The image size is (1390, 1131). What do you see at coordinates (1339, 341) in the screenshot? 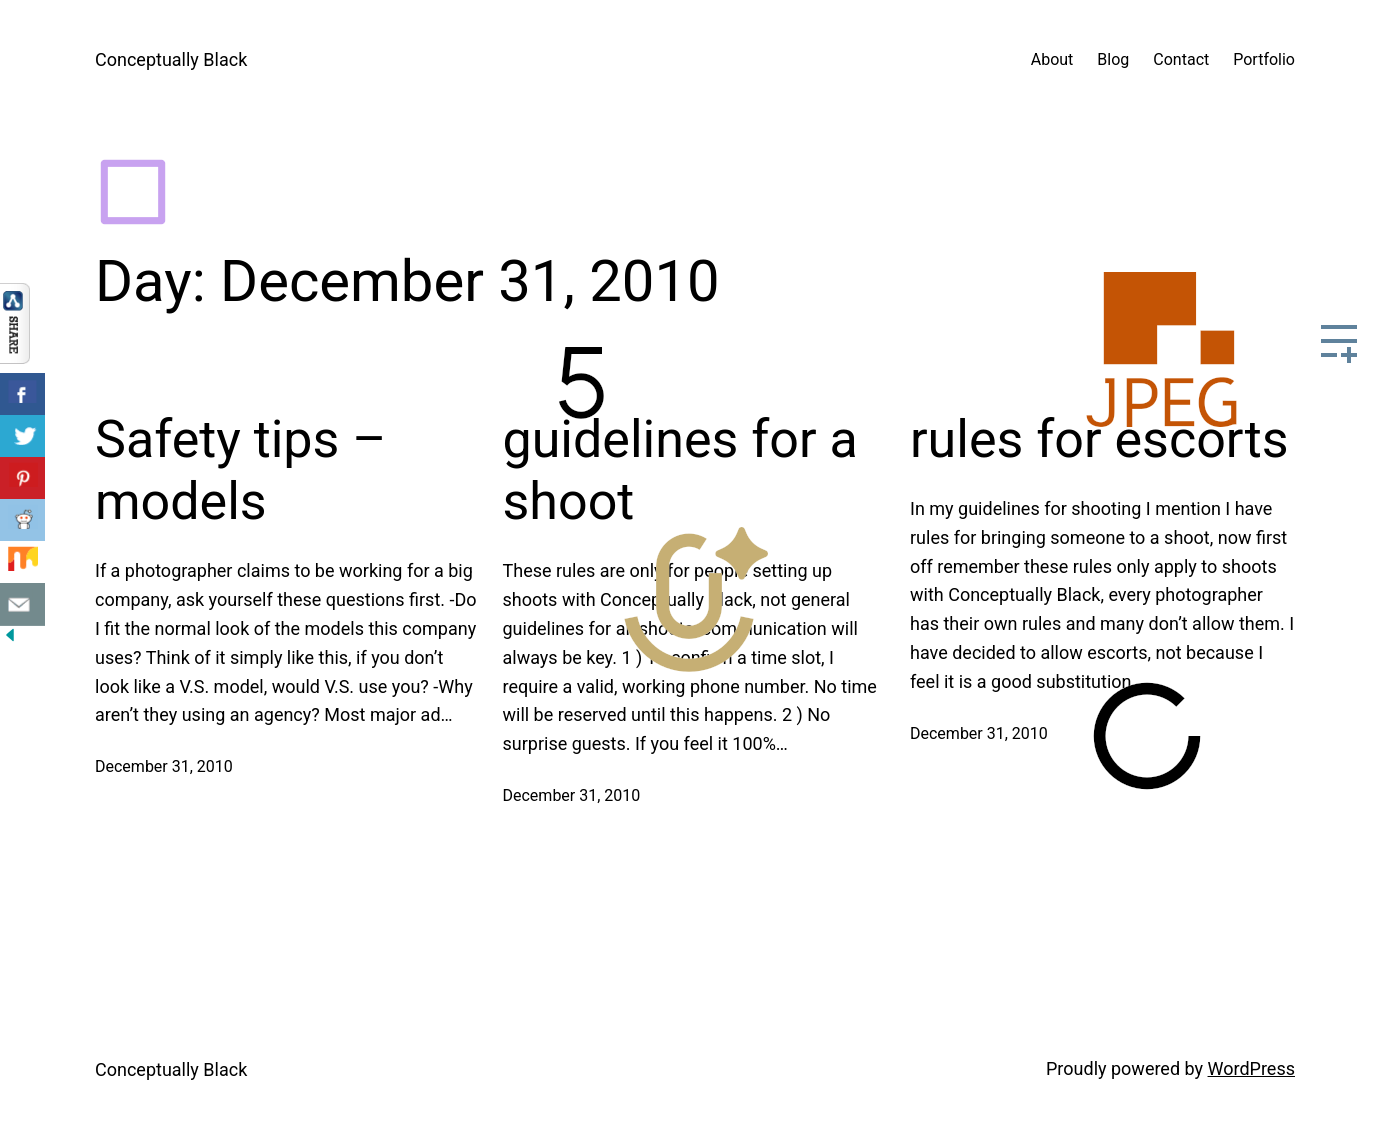
I see `add a new menu item` at bounding box center [1339, 341].